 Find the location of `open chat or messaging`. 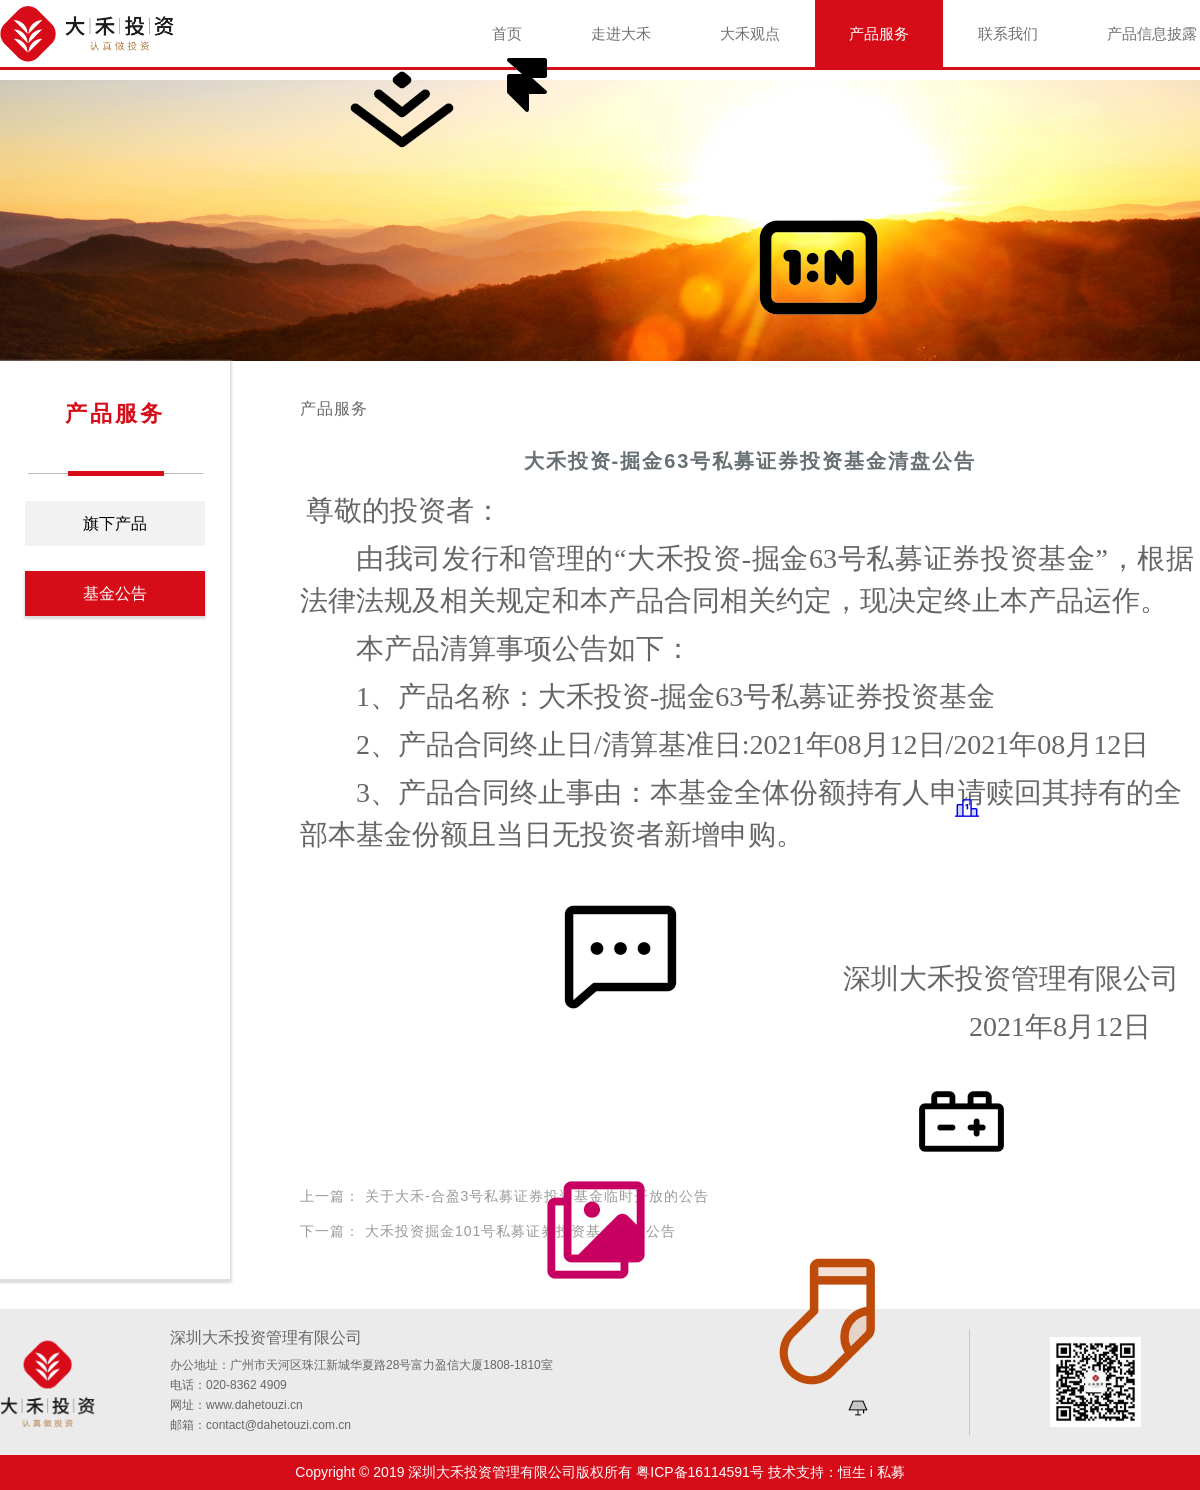

open chat or messaging is located at coordinates (620, 948).